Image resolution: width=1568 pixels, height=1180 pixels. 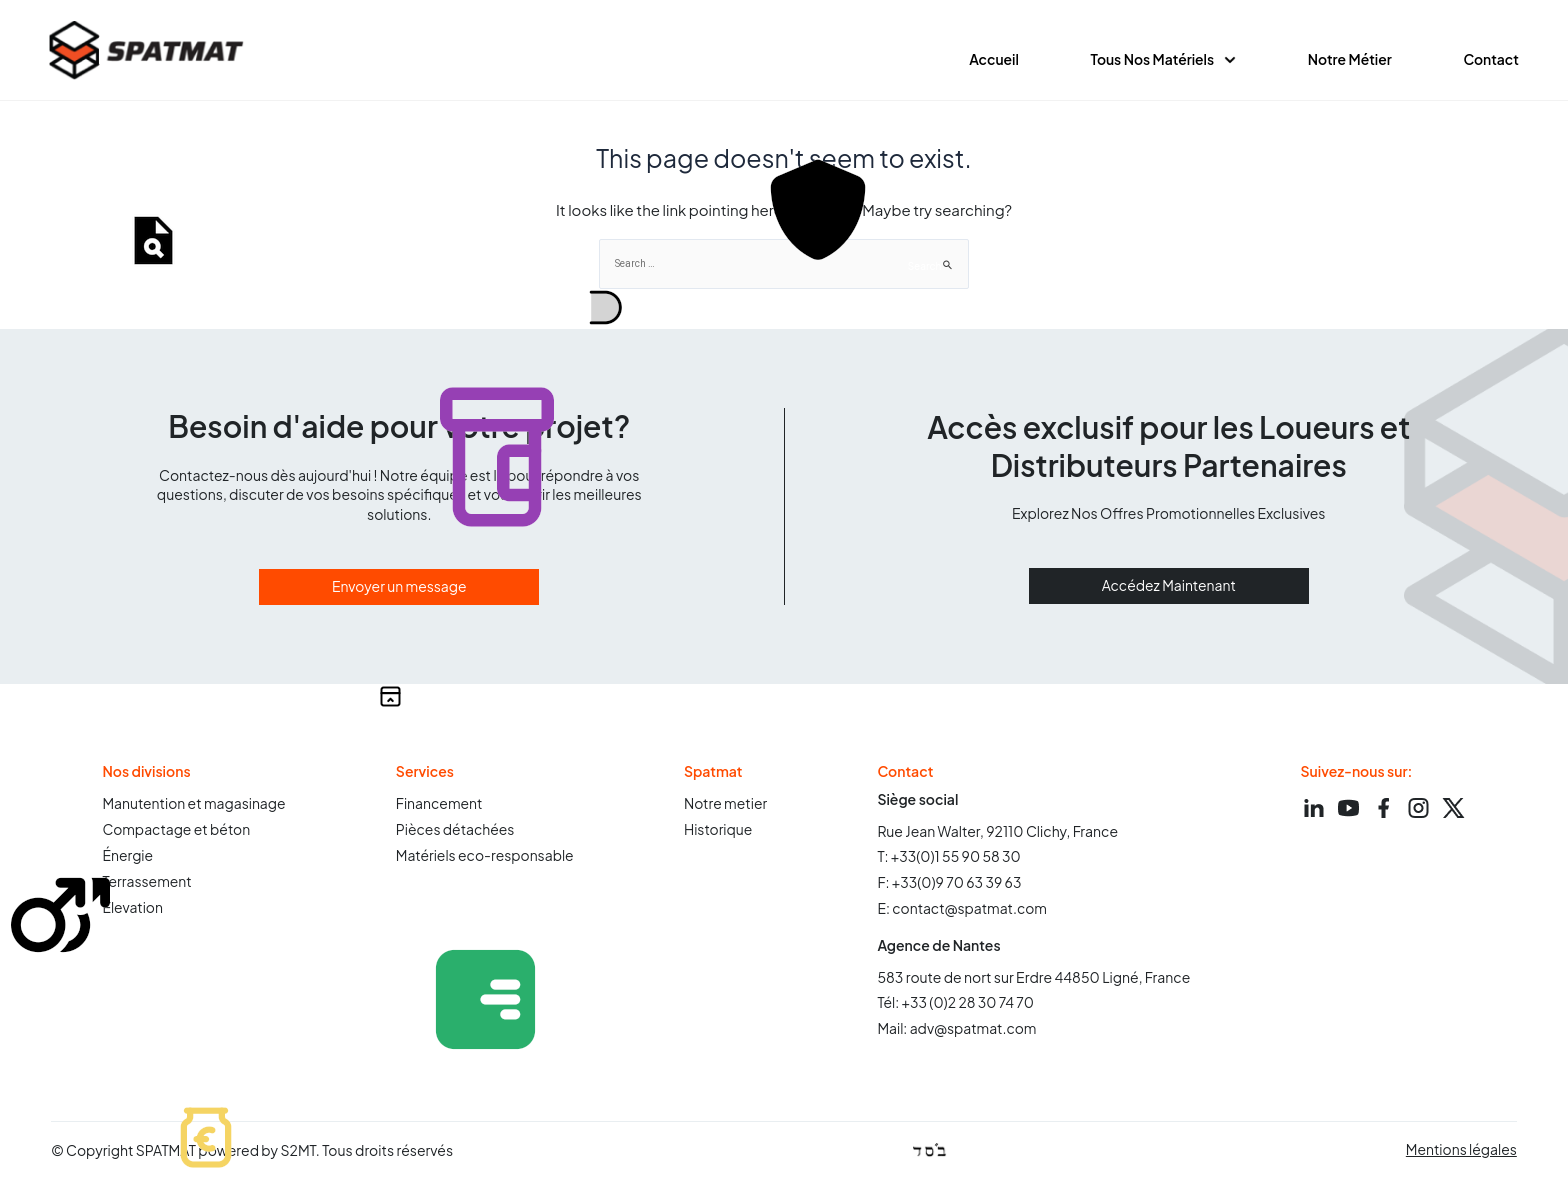 What do you see at coordinates (818, 210) in the screenshot?
I see `indicates security or protection status` at bounding box center [818, 210].